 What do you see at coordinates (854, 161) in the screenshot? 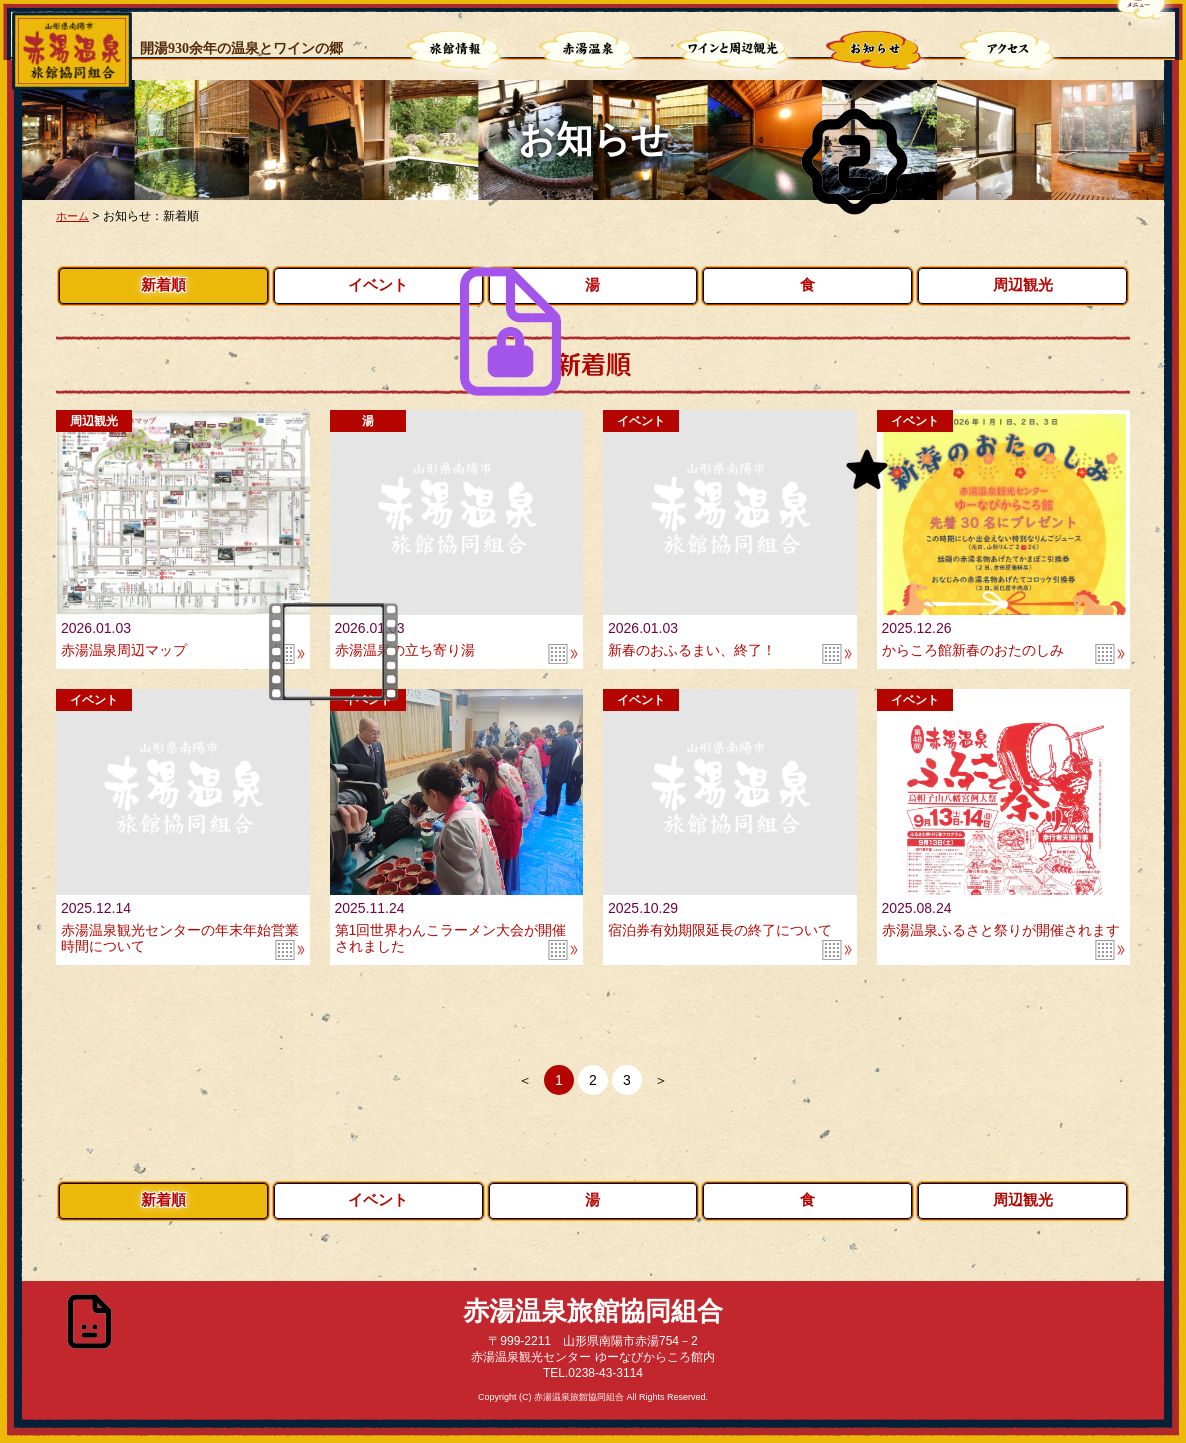
I see `indicates second place or runner-up status` at bounding box center [854, 161].